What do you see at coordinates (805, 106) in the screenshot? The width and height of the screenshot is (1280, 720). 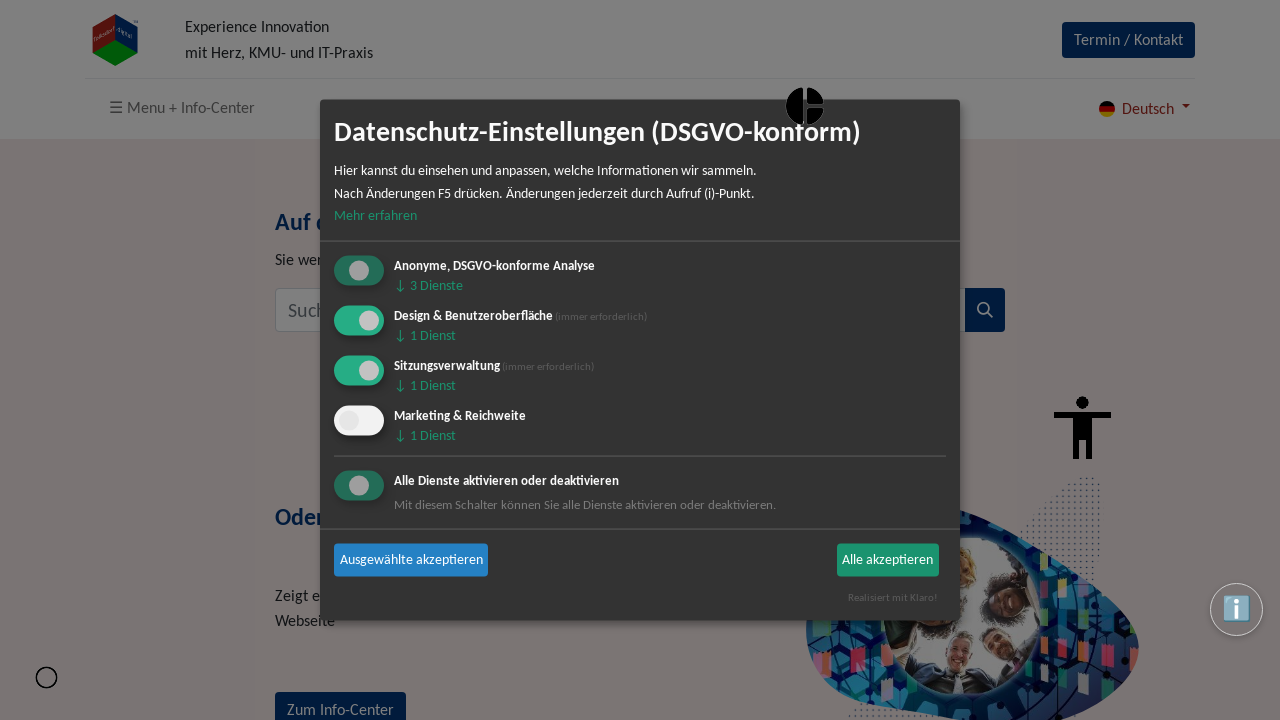 I see `view data breakdown or statistics` at bounding box center [805, 106].